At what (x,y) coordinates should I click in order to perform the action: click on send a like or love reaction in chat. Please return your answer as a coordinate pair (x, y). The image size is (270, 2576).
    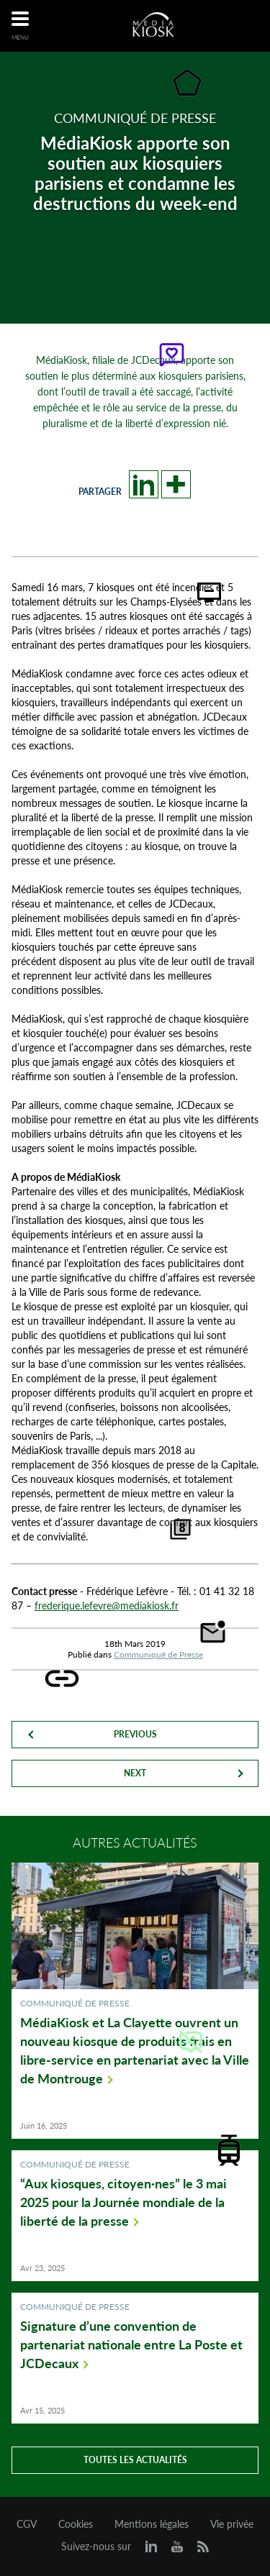
    Looking at the image, I should click on (171, 354).